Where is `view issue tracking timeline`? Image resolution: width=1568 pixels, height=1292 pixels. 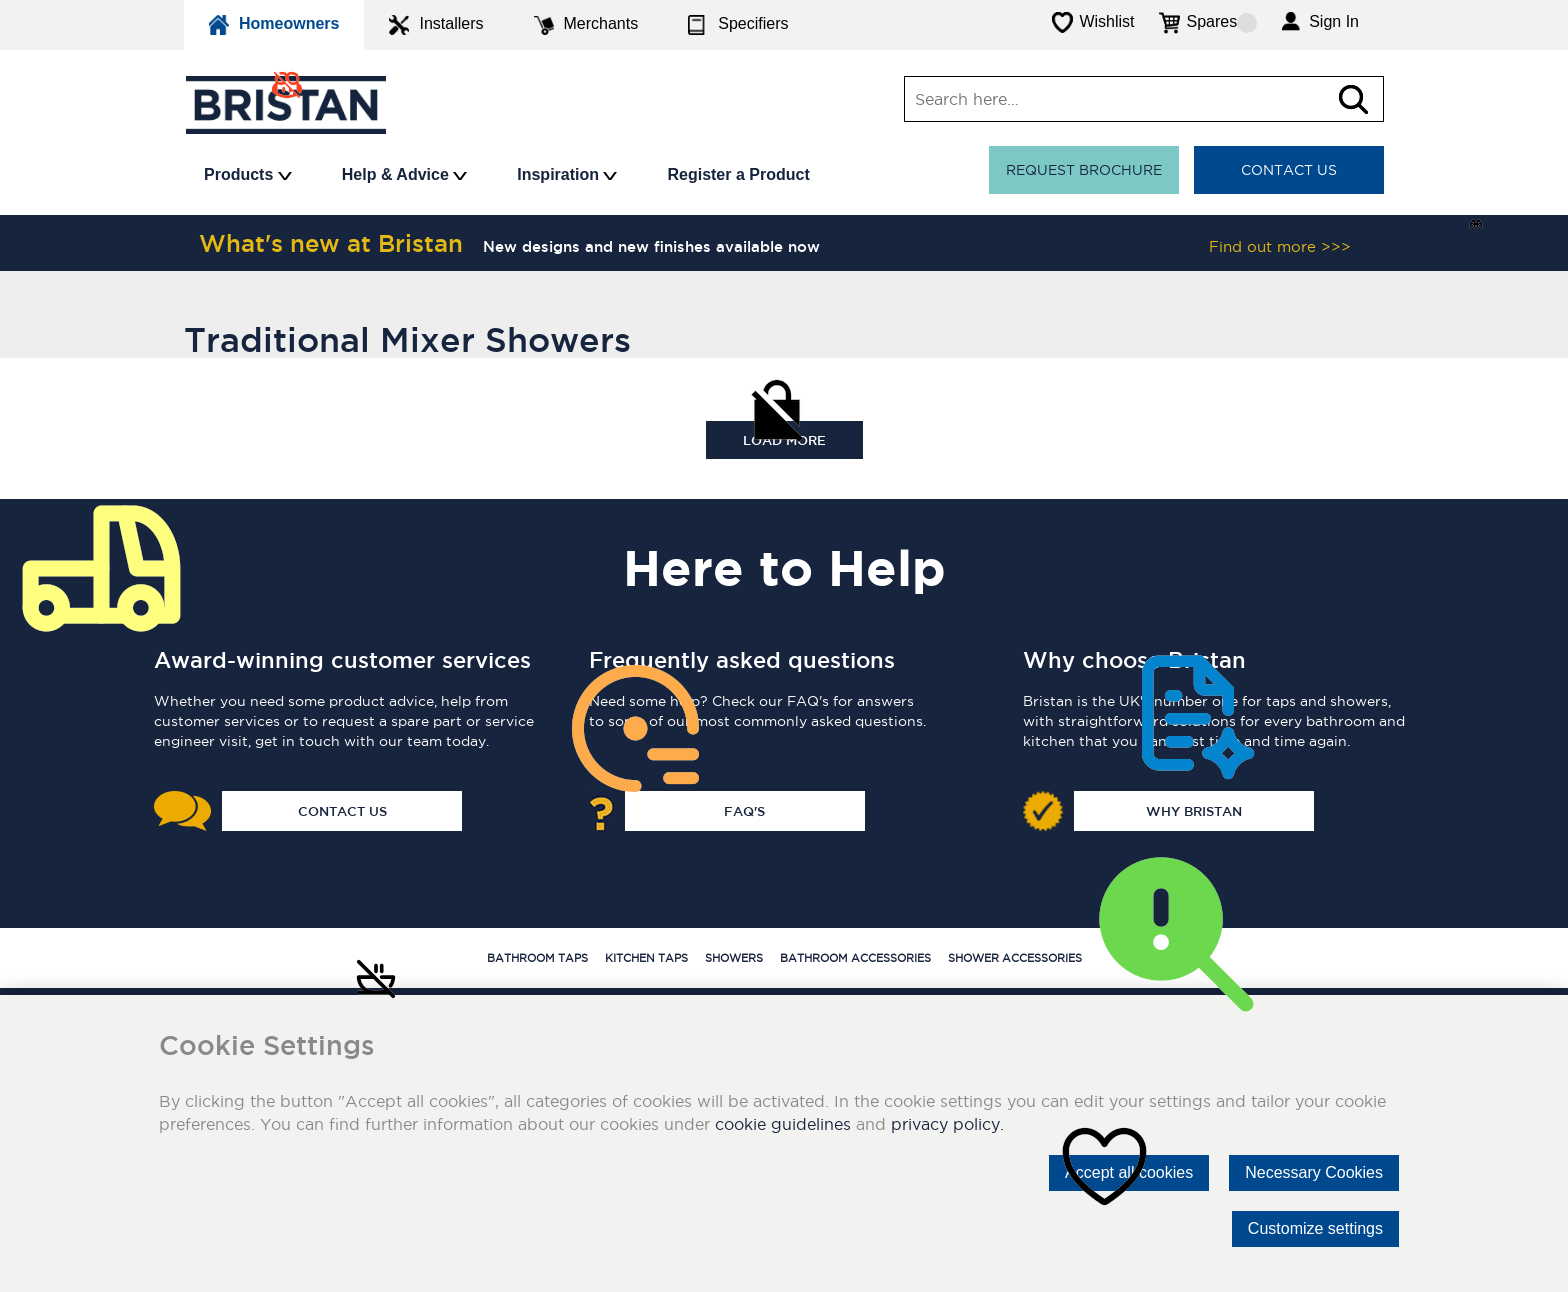 view issue tracking timeline is located at coordinates (635, 728).